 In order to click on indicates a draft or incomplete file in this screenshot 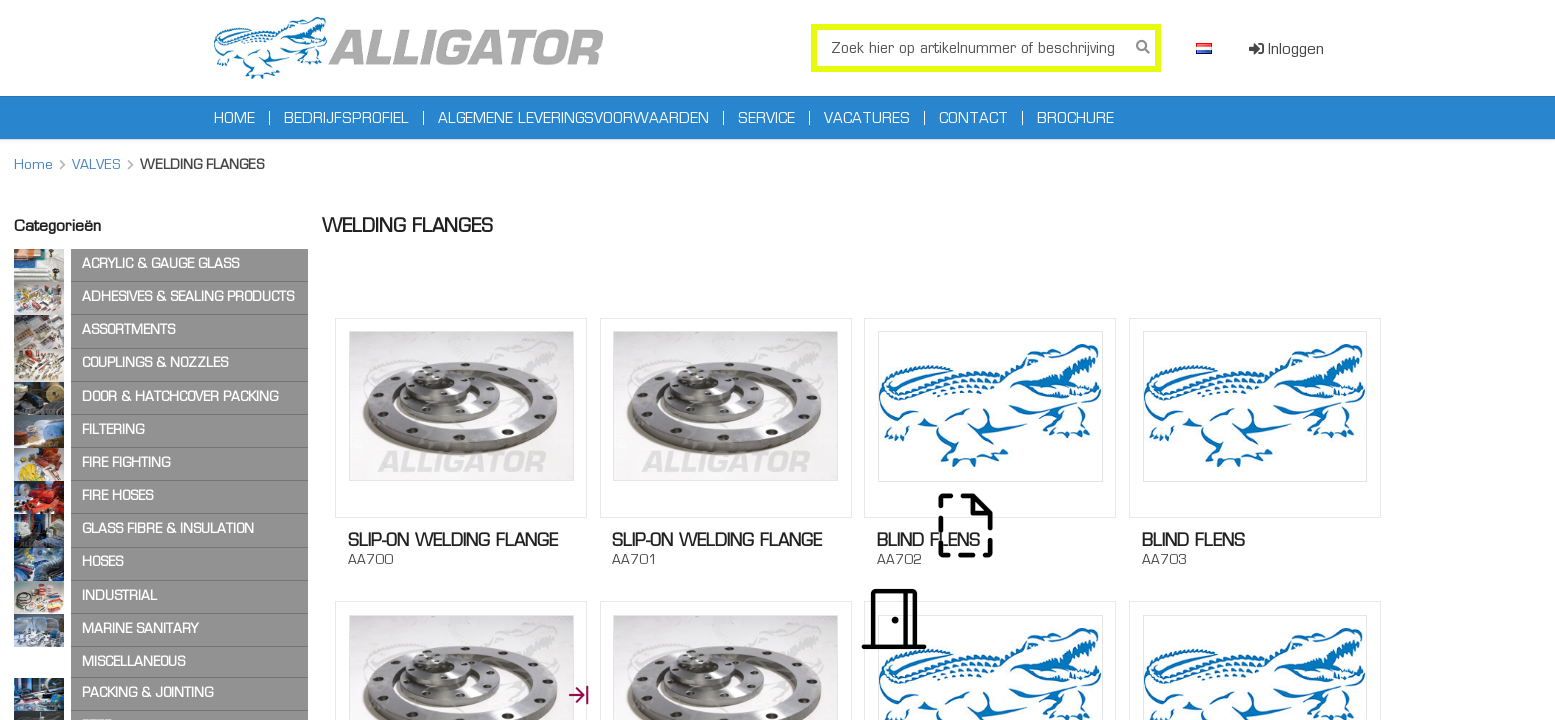, I will do `click(965, 525)`.